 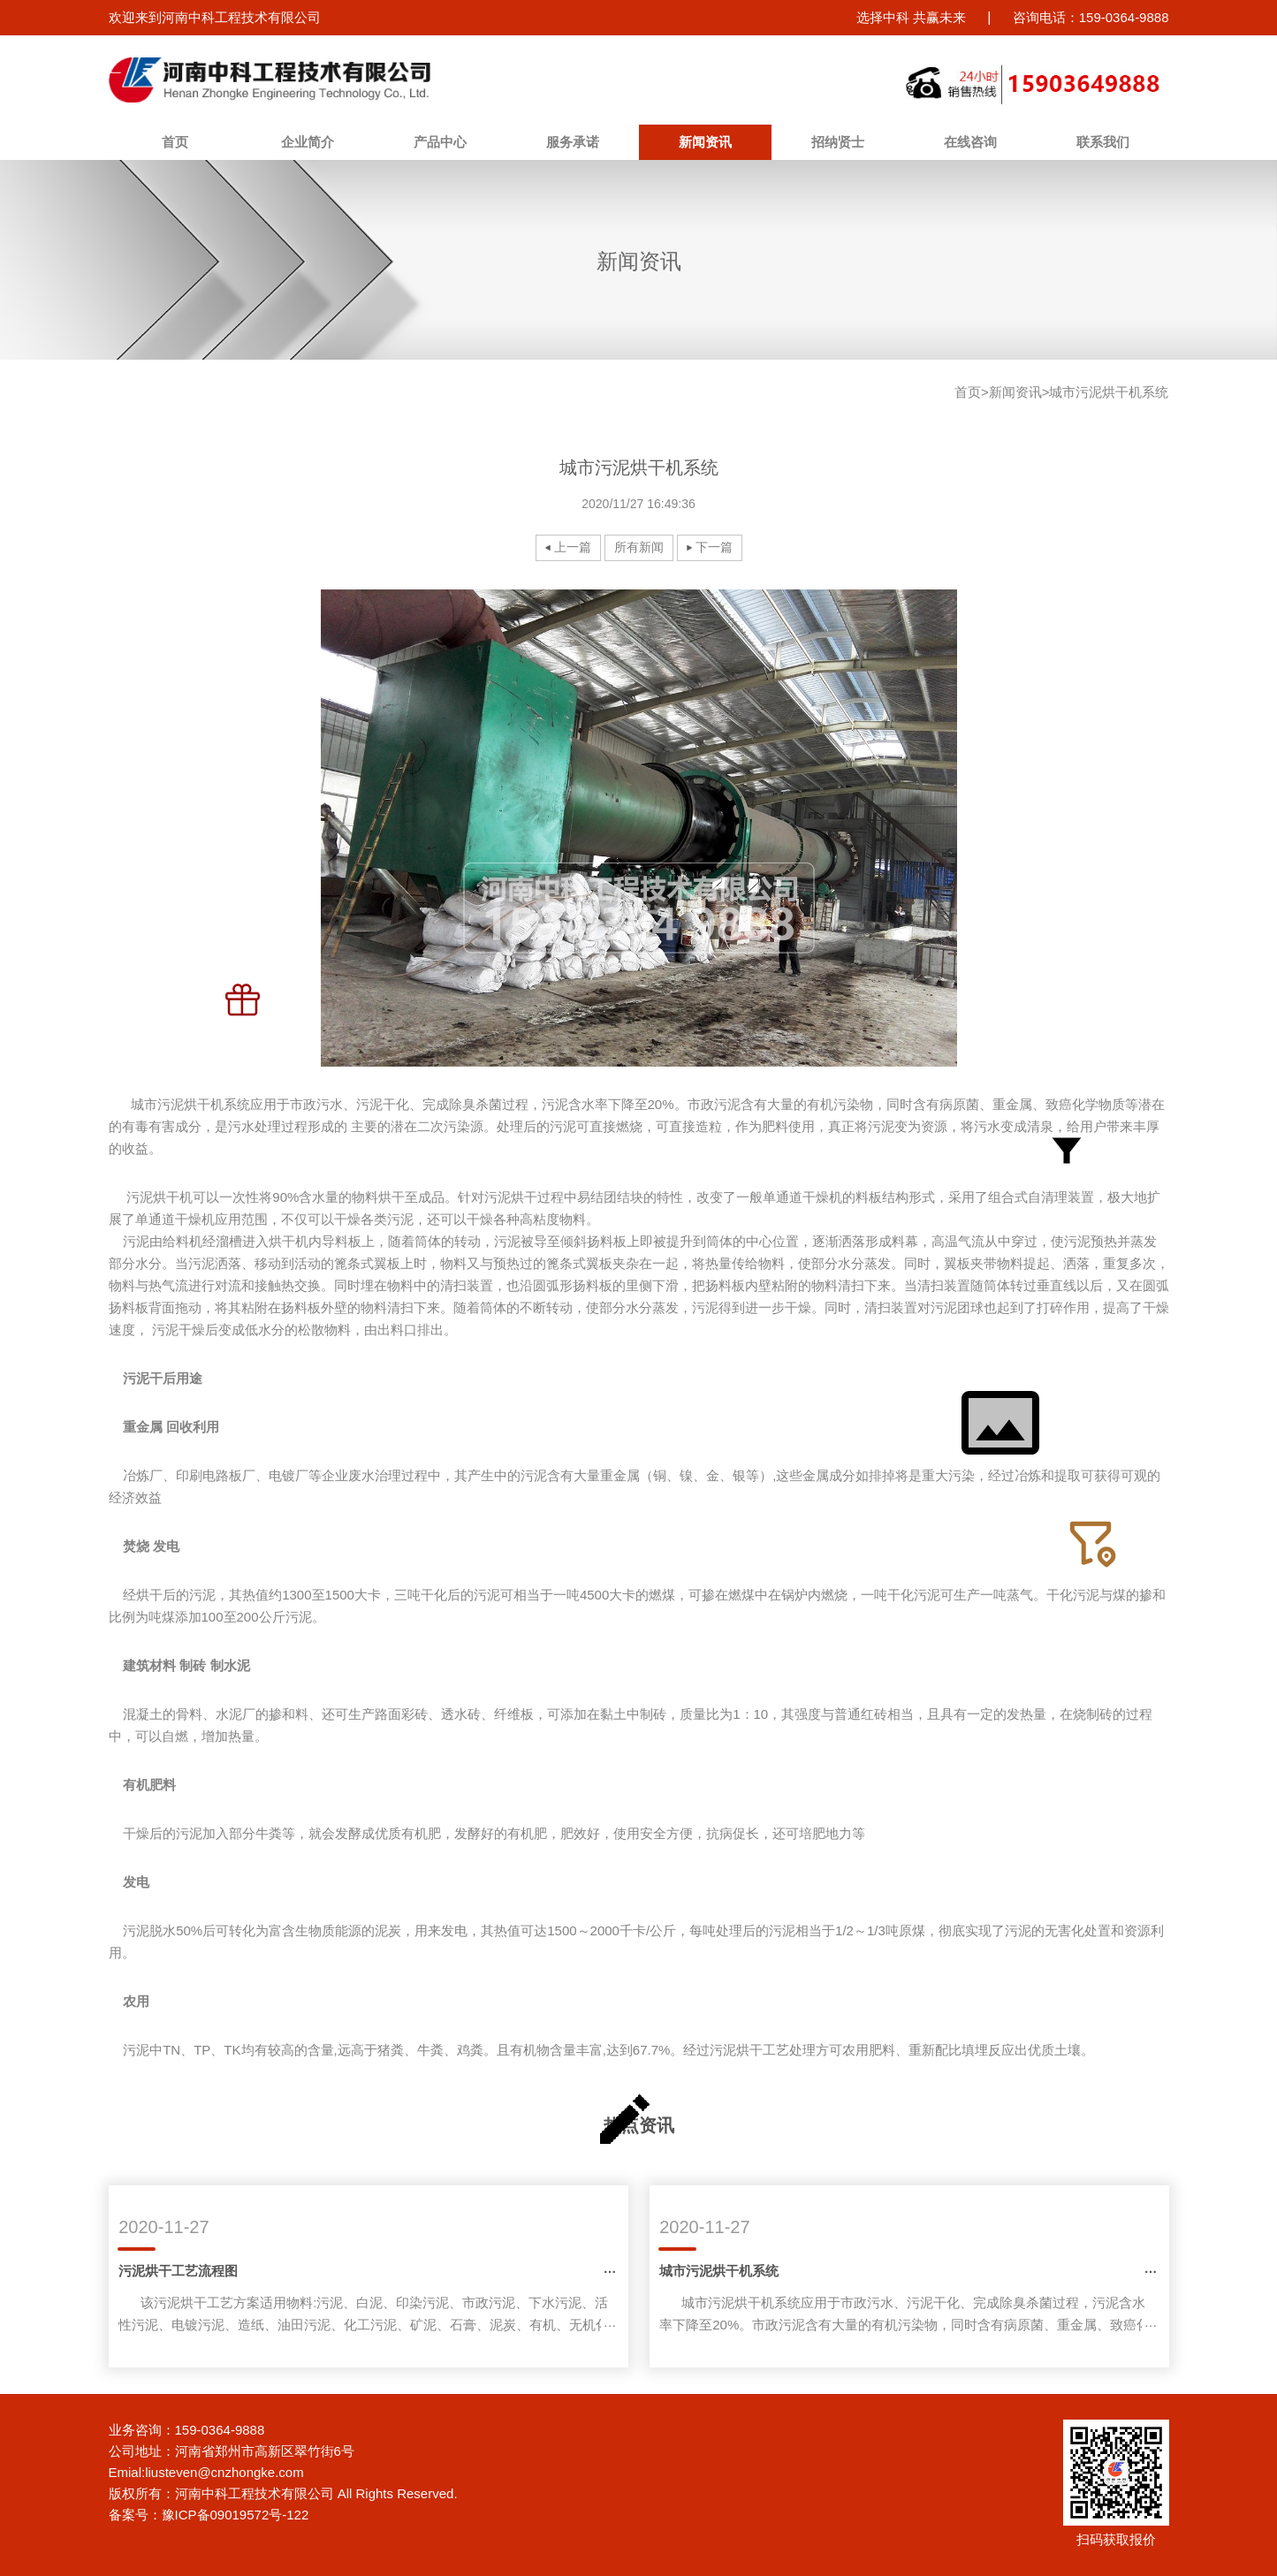 I want to click on pin or save current filter settings, so click(x=1091, y=1542).